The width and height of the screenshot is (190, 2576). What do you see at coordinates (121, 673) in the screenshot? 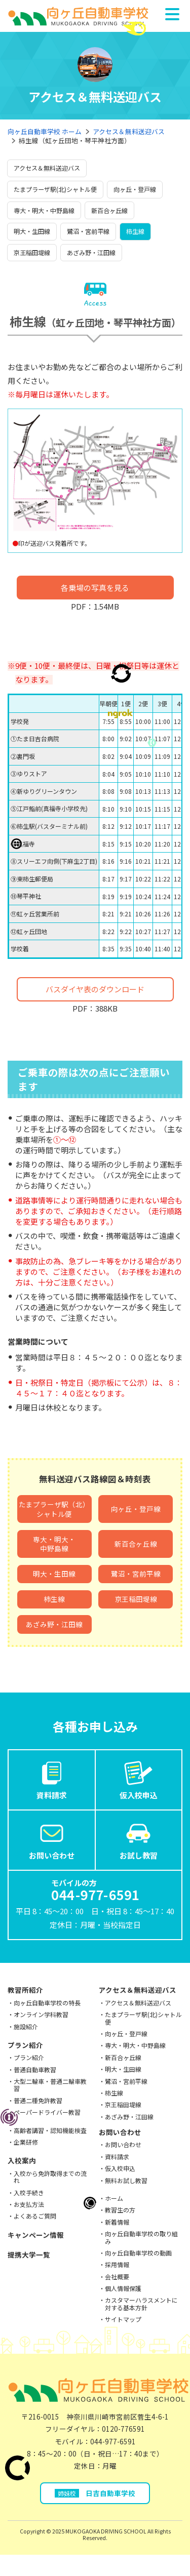
I see `Red Hat OpenShift platform logo` at bounding box center [121, 673].